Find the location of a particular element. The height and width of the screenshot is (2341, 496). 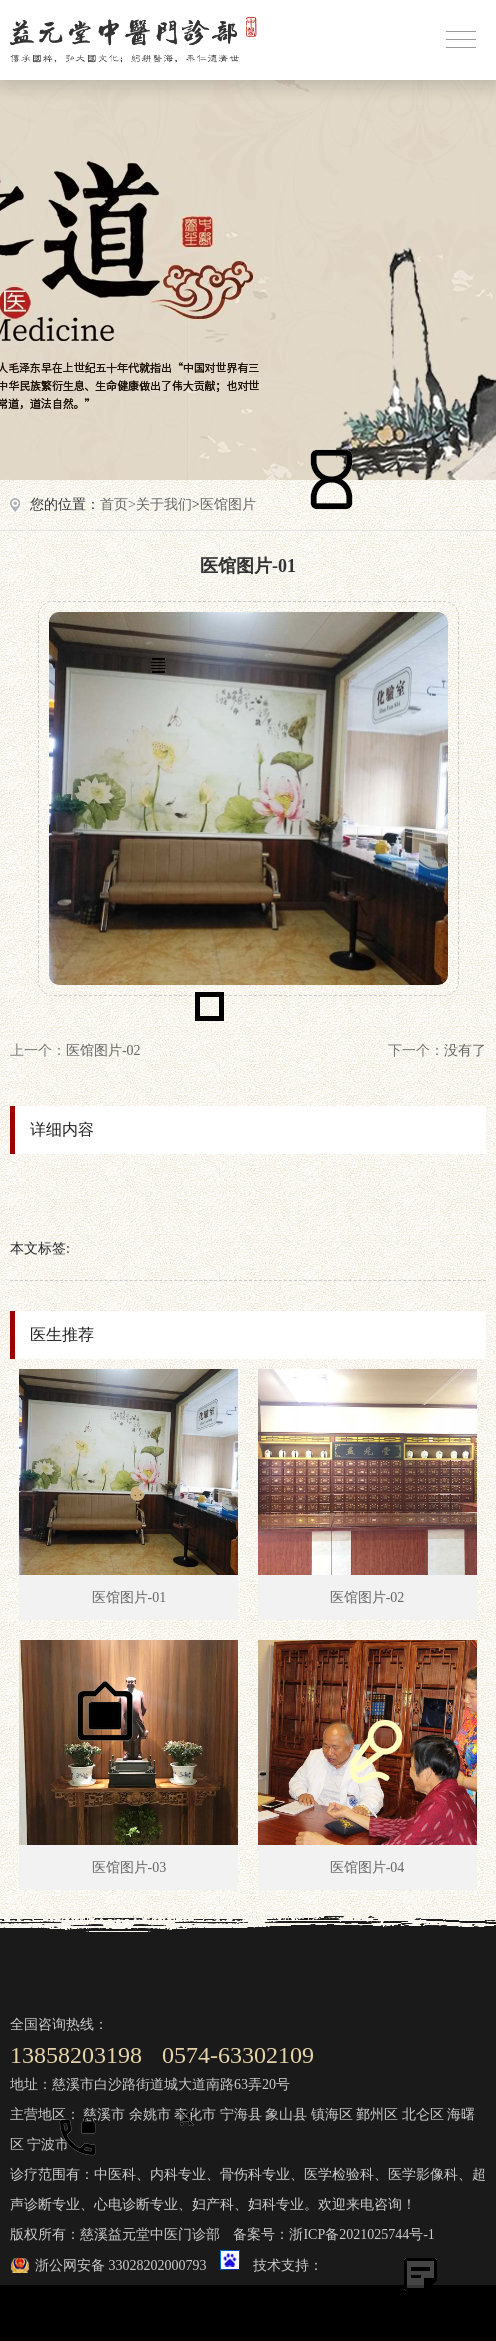

justify text alignment is located at coordinates (158, 665).